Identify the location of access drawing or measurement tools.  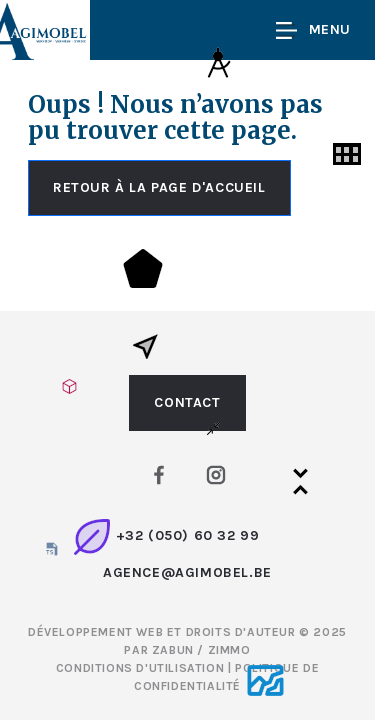
(218, 63).